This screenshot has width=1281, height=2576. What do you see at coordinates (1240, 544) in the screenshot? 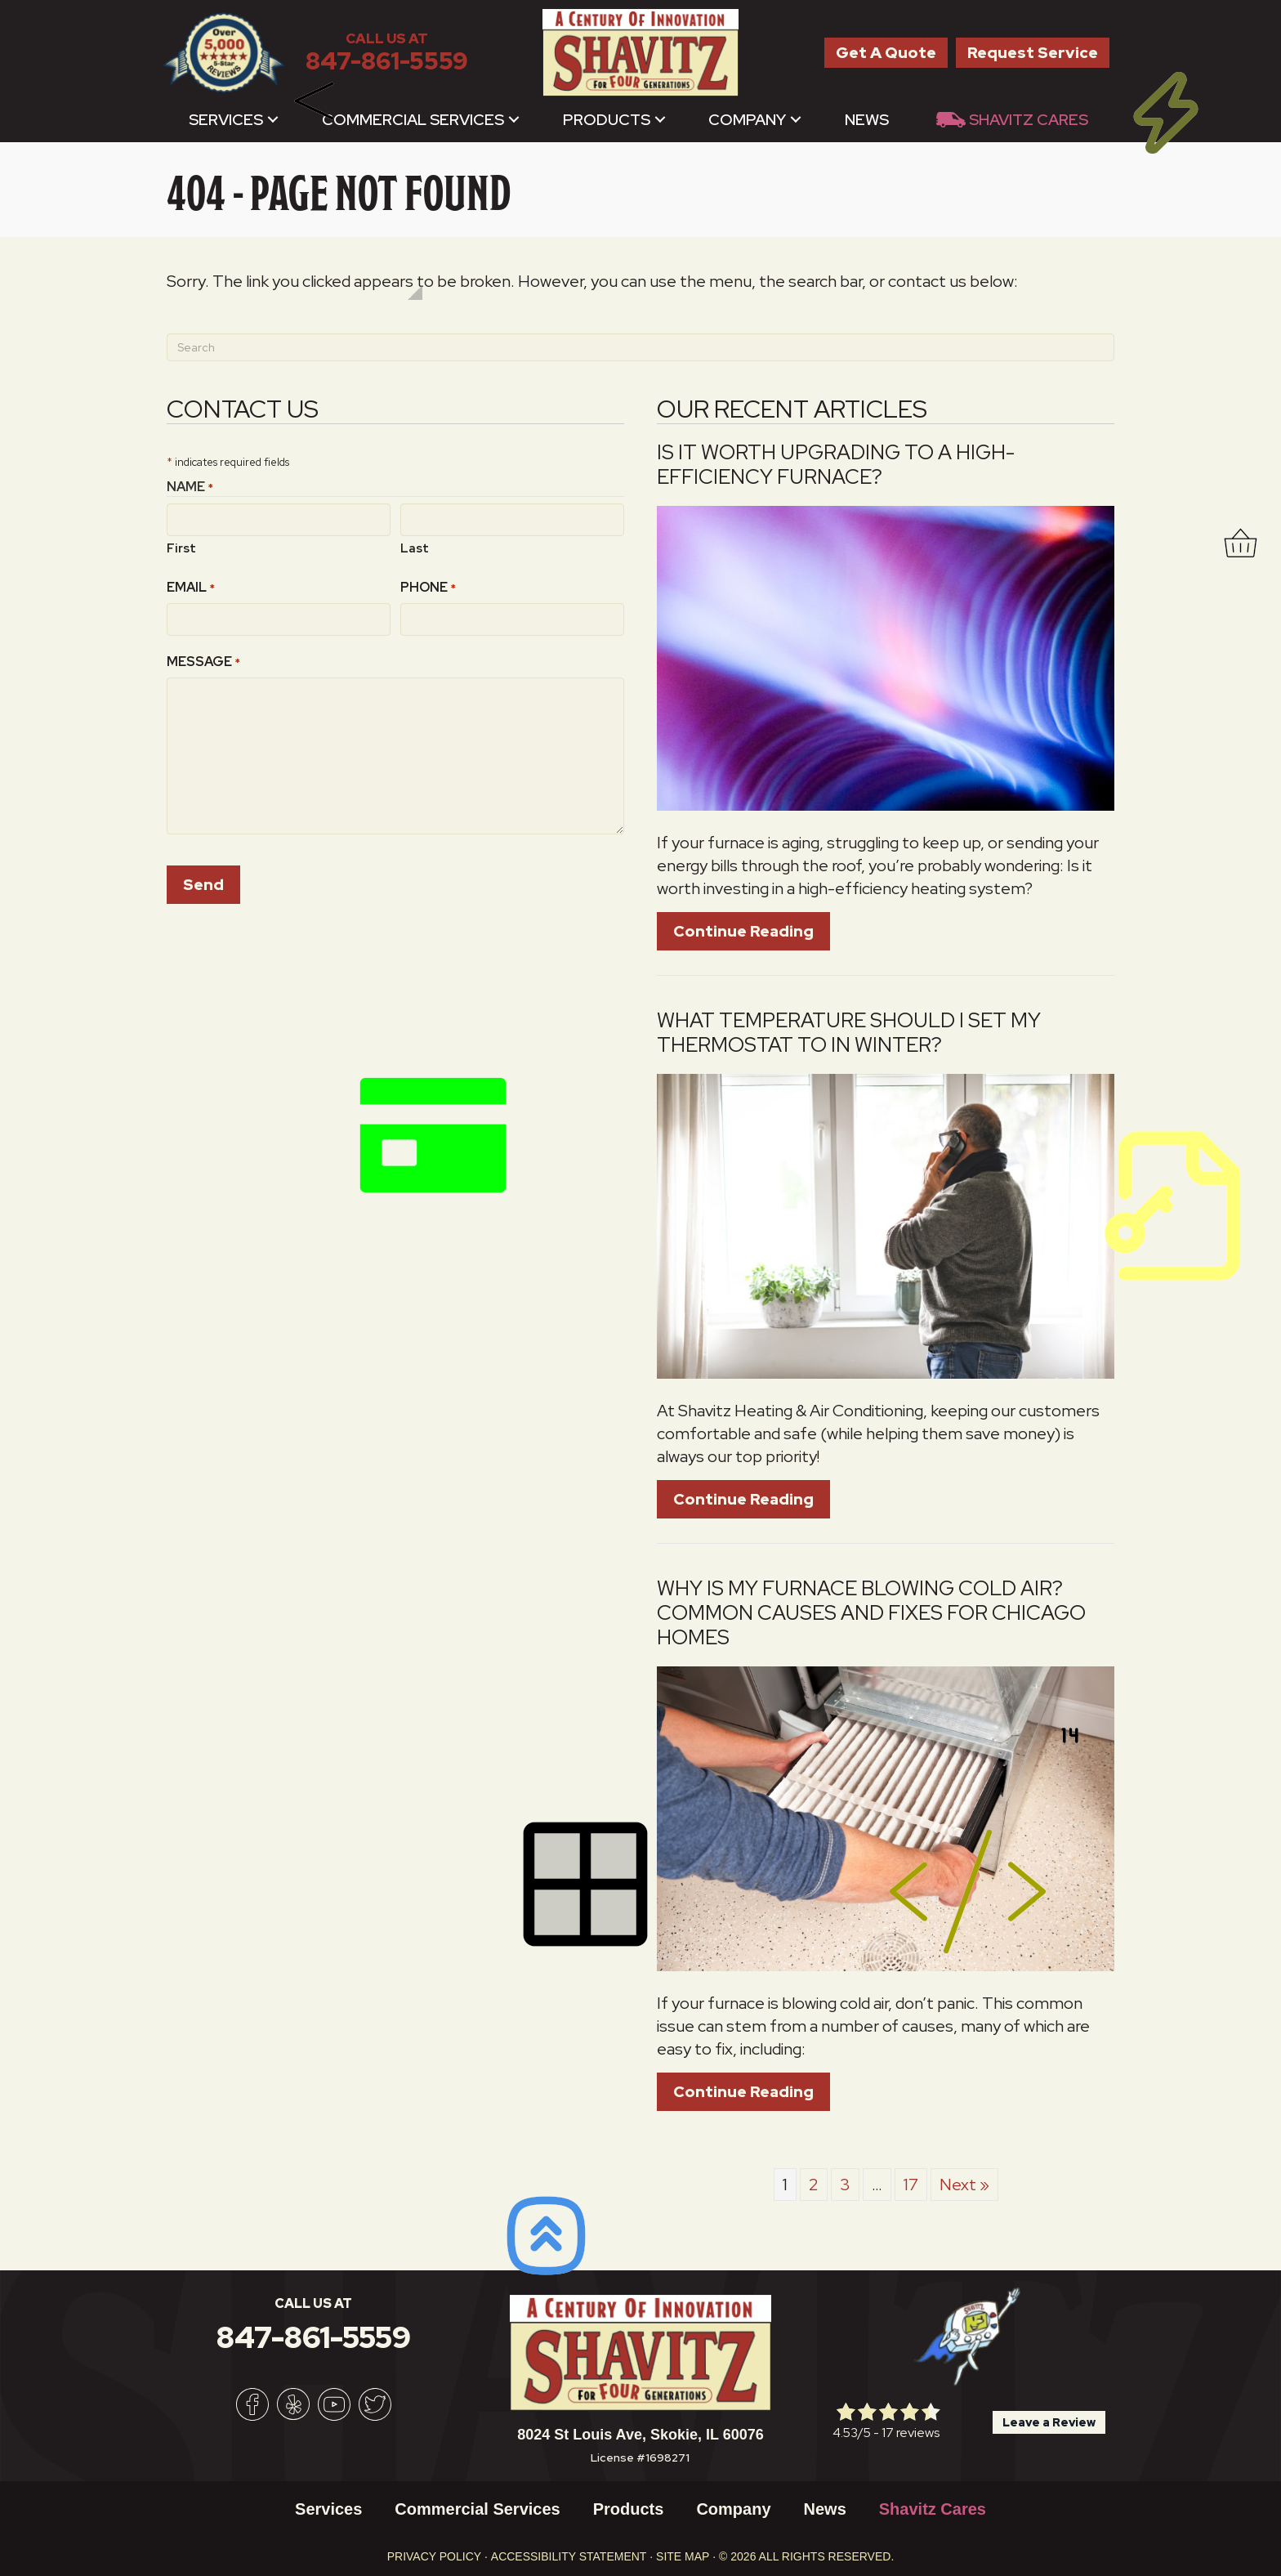
I see `view your shopping basket` at bounding box center [1240, 544].